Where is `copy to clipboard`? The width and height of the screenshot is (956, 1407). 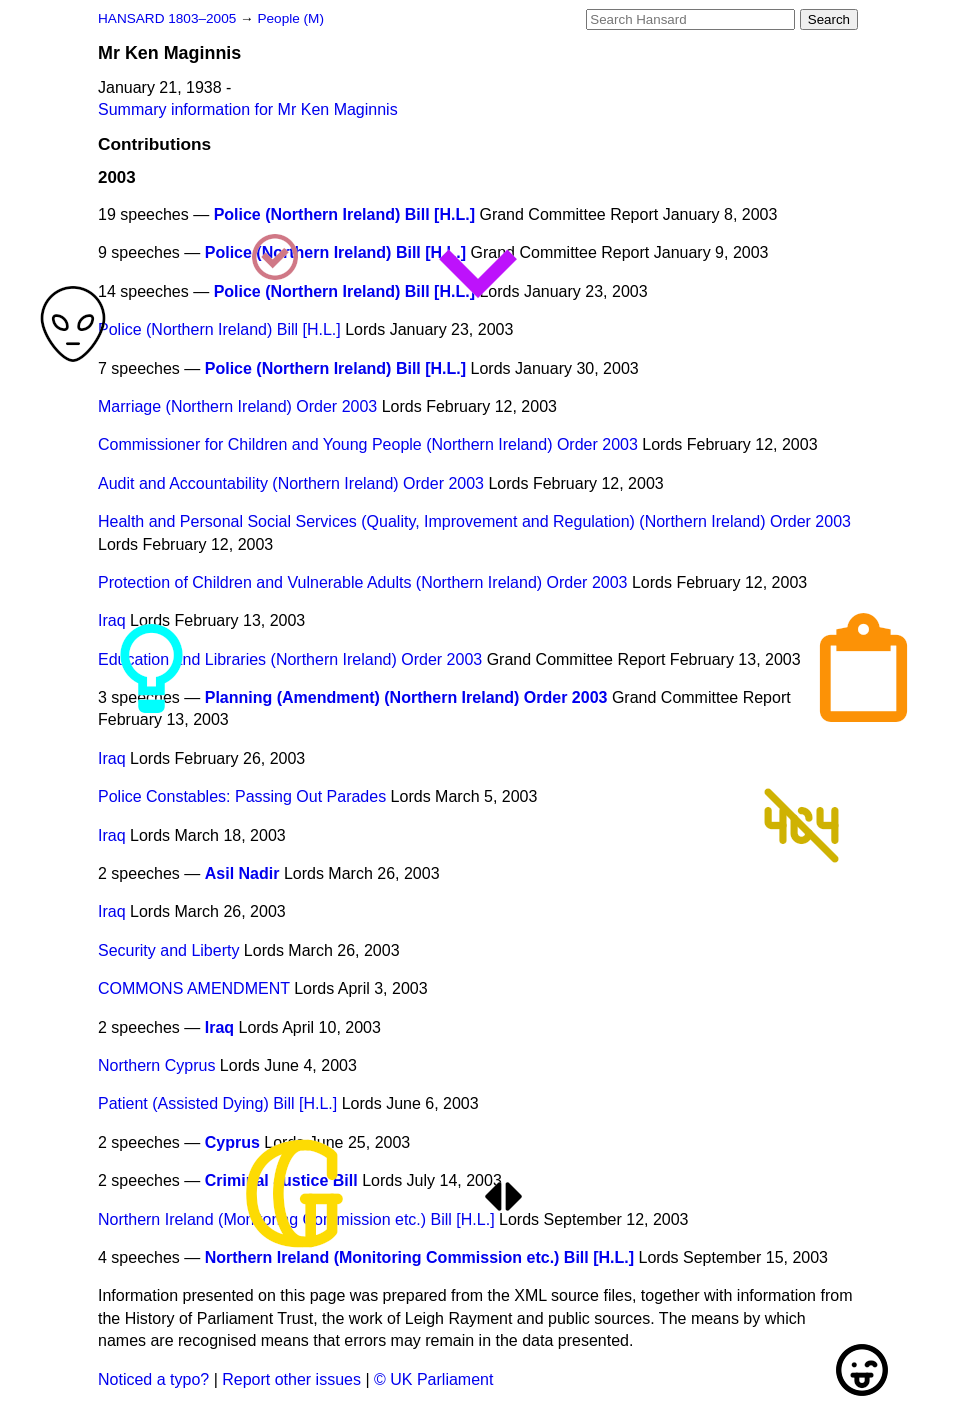
copy to clipboard is located at coordinates (863, 667).